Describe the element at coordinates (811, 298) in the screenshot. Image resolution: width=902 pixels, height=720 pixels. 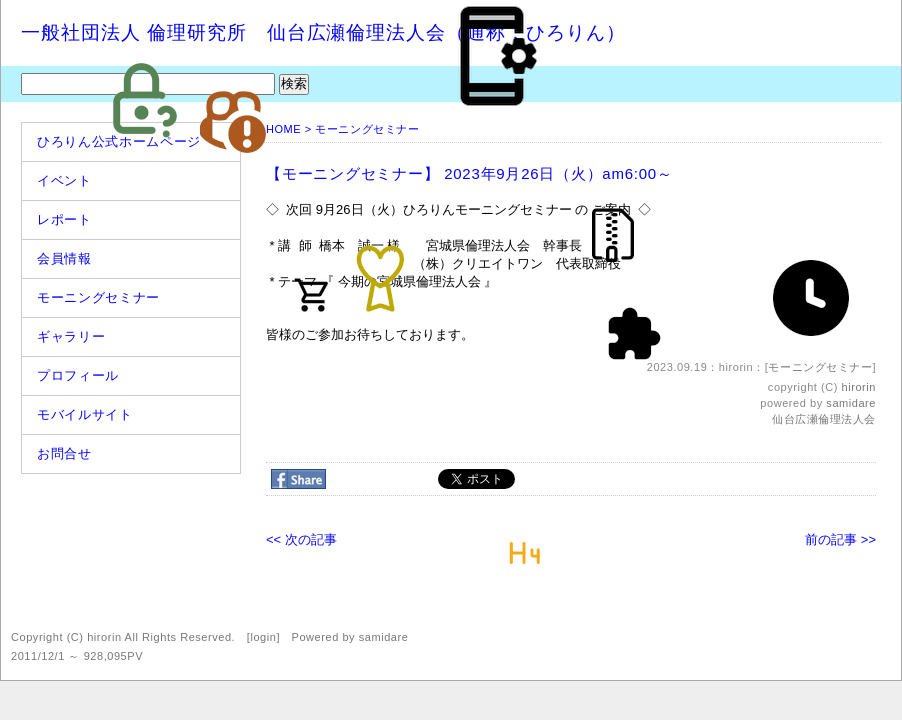
I see `view time or clock settings` at that location.